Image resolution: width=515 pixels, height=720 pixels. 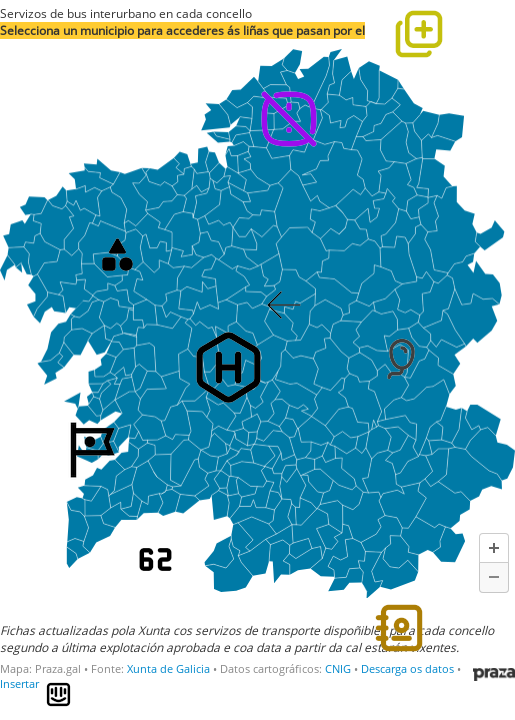 What do you see at coordinates (155, 559) in the screenshot?
I see `indicates item number 62 in a list or sequence` at bounding box center [155, 559].